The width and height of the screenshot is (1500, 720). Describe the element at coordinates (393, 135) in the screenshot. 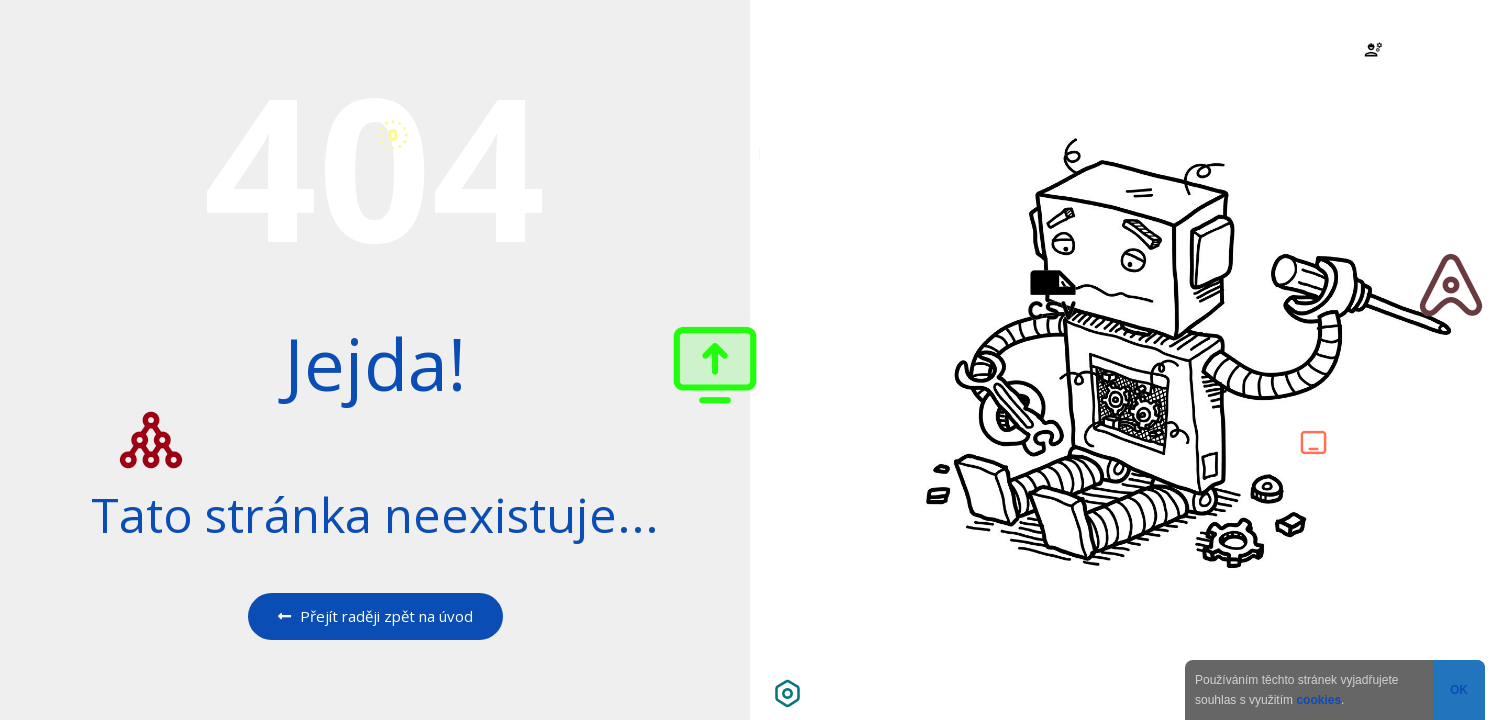

I see `indicates zero time elapsed or no duration` at that location.